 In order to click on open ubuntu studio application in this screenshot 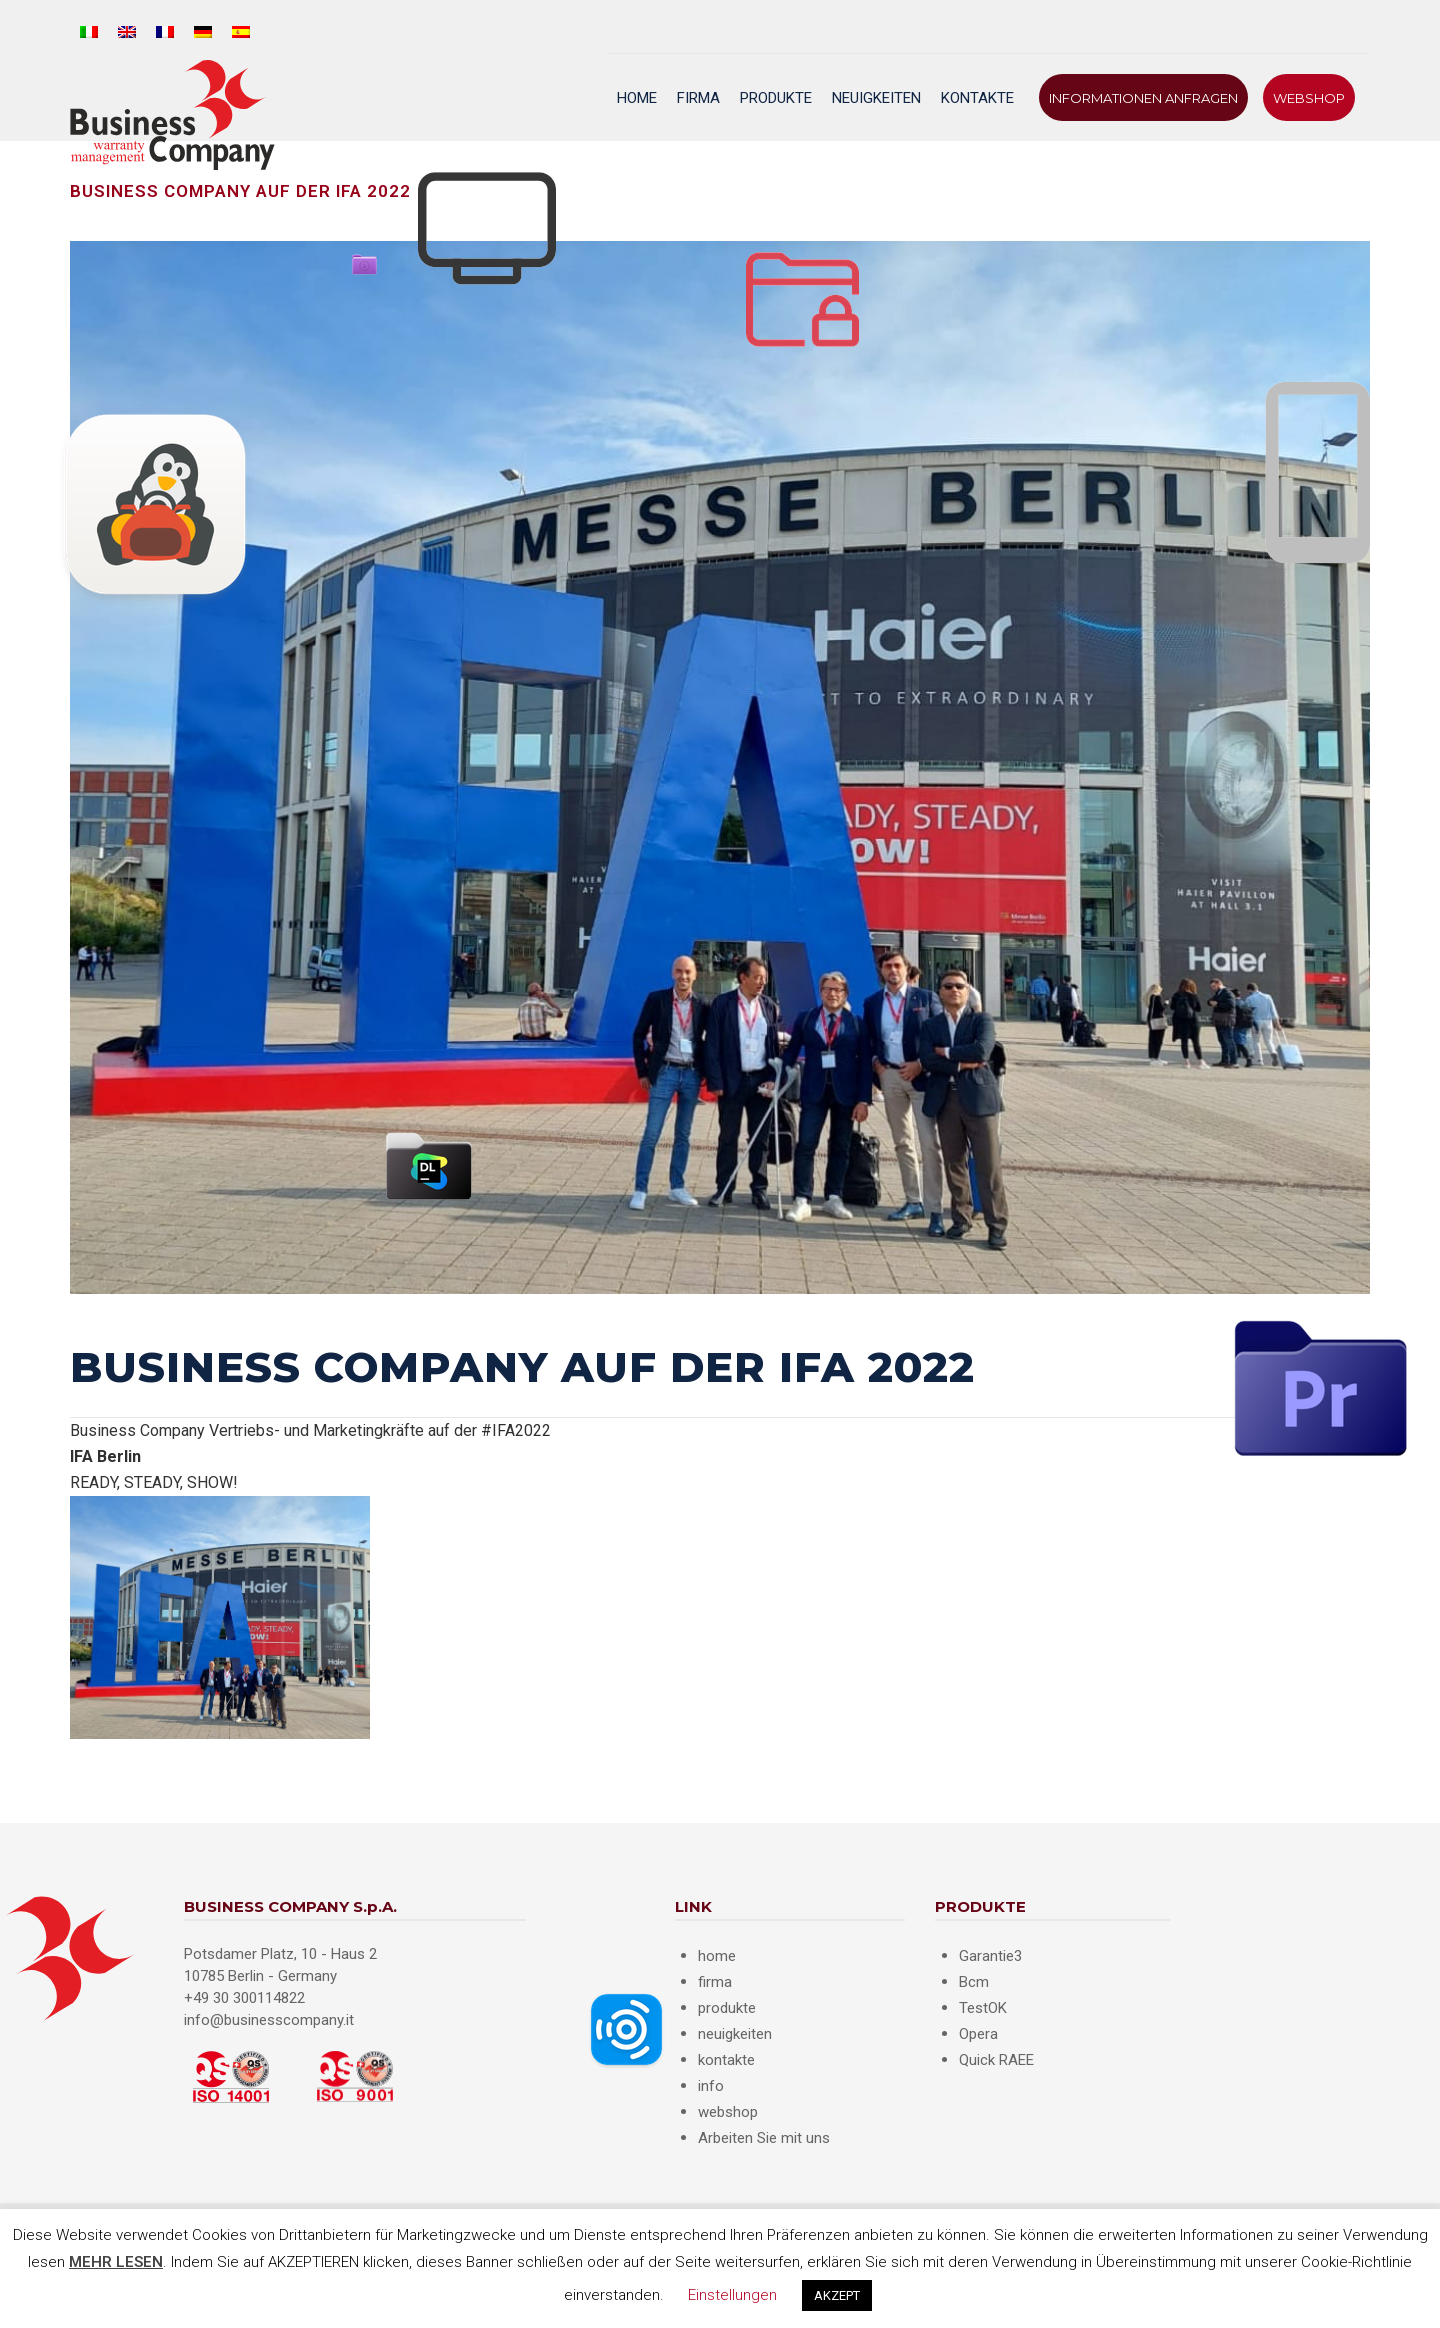, I will do `click(626, 2029)`.